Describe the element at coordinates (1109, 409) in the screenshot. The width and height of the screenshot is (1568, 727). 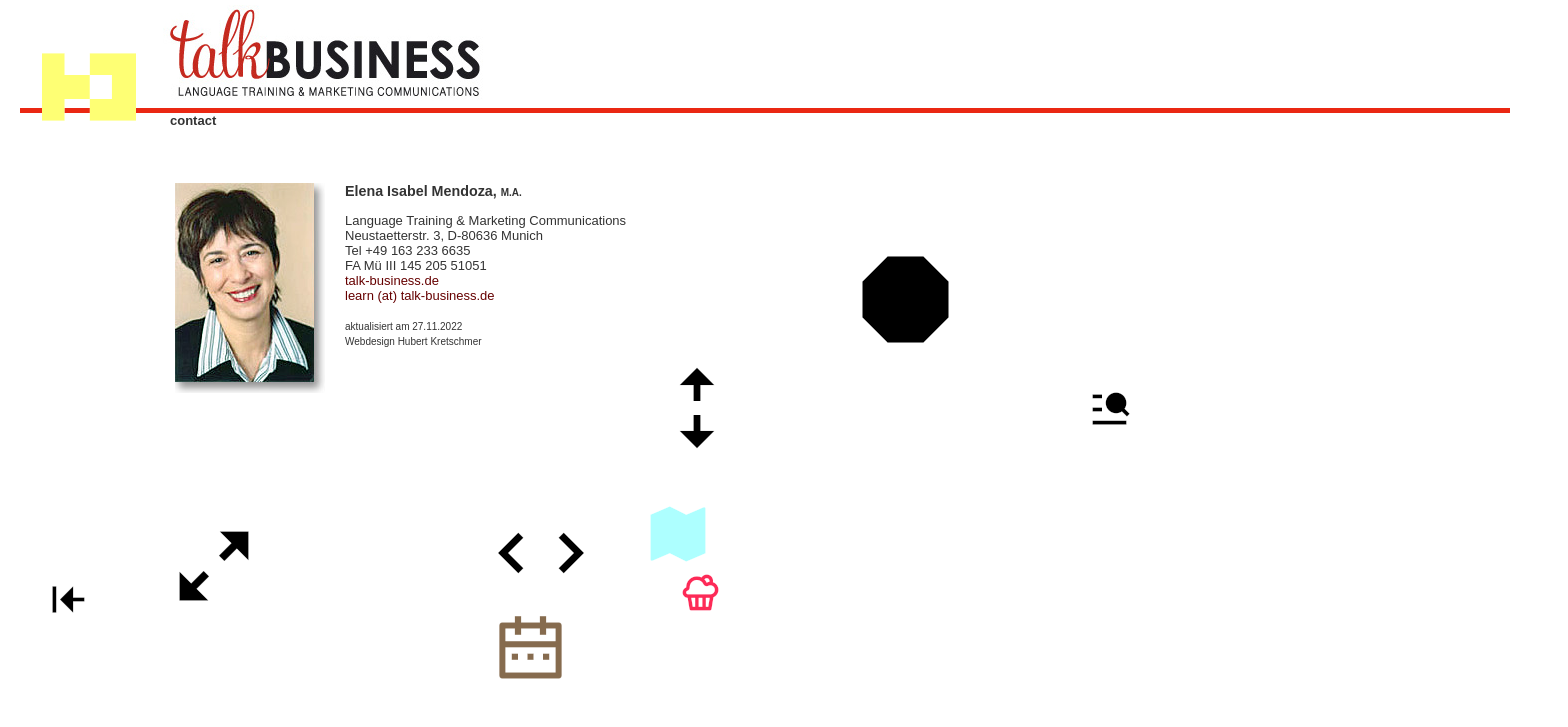
I see `search within menu options` at that location.